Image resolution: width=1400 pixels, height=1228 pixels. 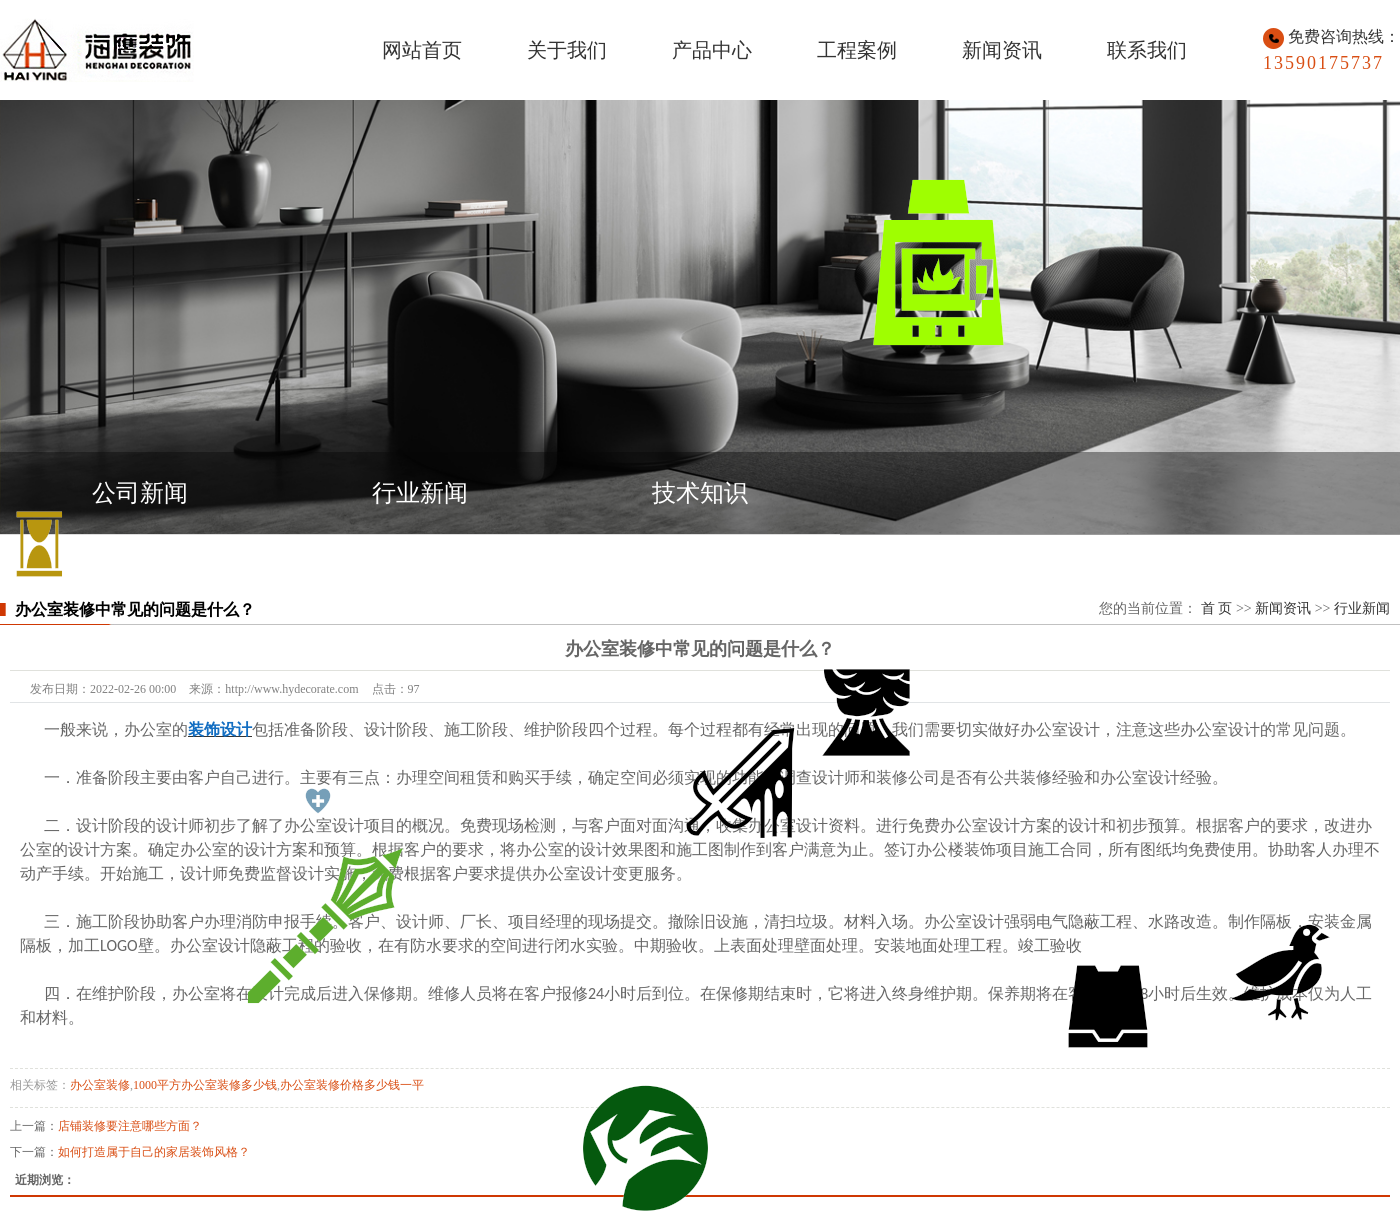 What do you see at coordinates (866, 712) in the screenshot?
I see `indicates volcanic activity or geological hazard` at bounding box center [866, 712].